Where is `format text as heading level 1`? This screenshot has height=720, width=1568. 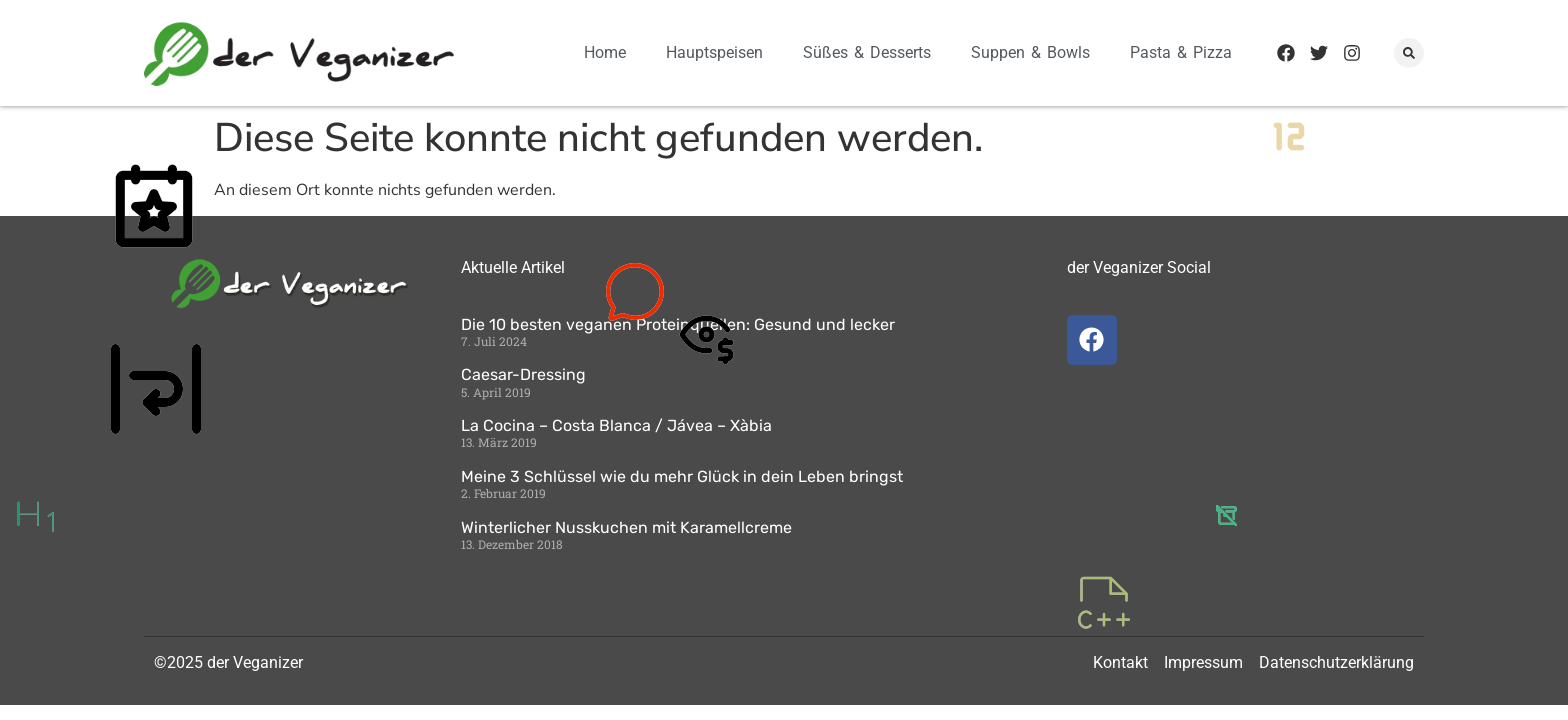
format text as heading level 1 is located at coordinates (35, 516).